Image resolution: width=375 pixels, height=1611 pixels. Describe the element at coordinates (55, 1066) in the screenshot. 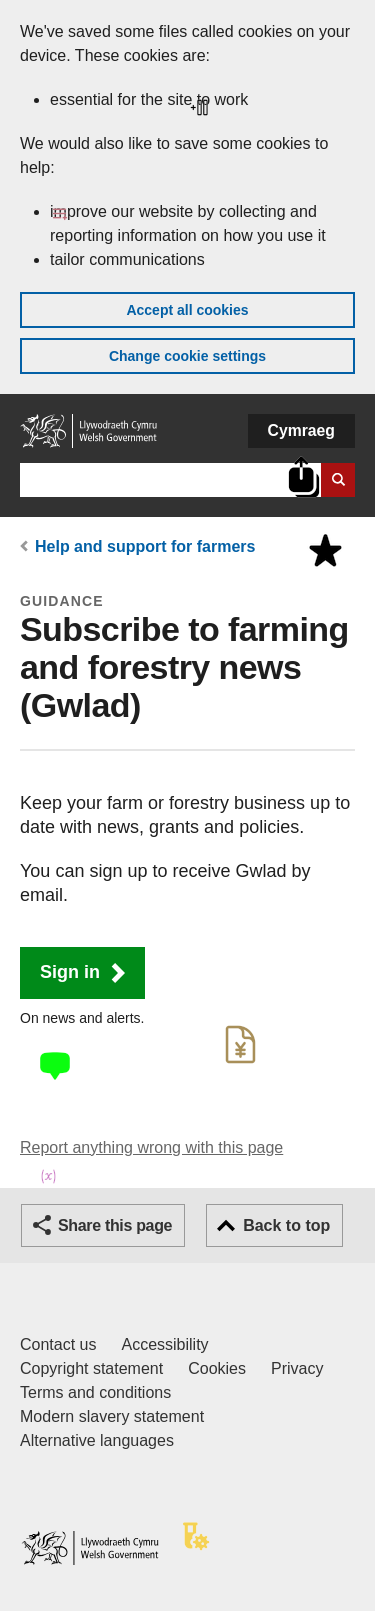

I see `open chat or messaging` at that location.